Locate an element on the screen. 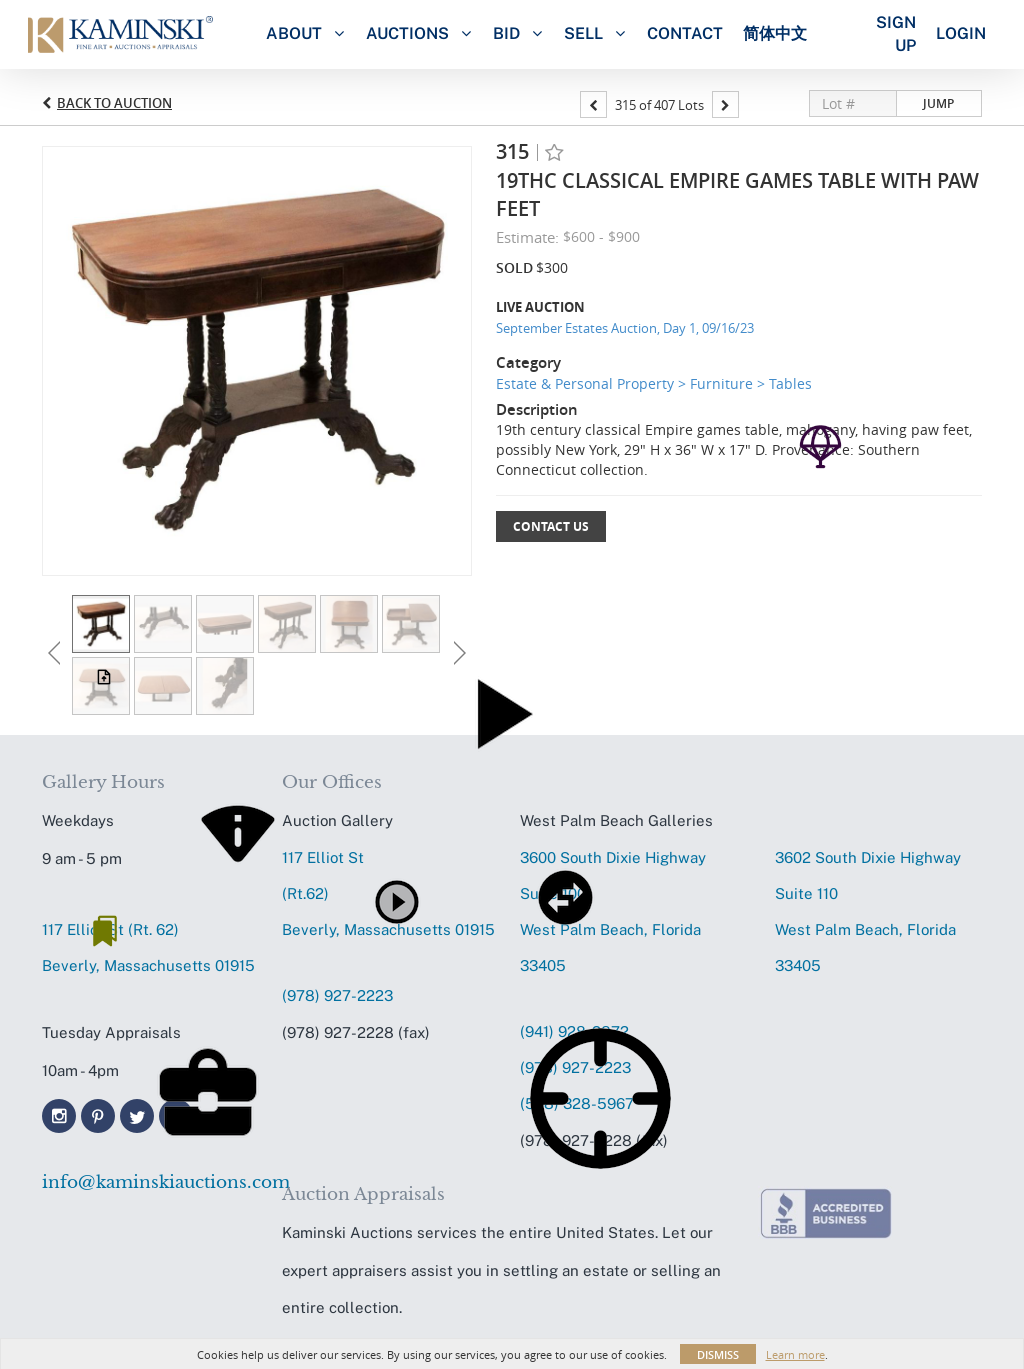 The height and width of the screenshot is (1369, 1024). access emergency or backup options is located at coordinates (820, 447).